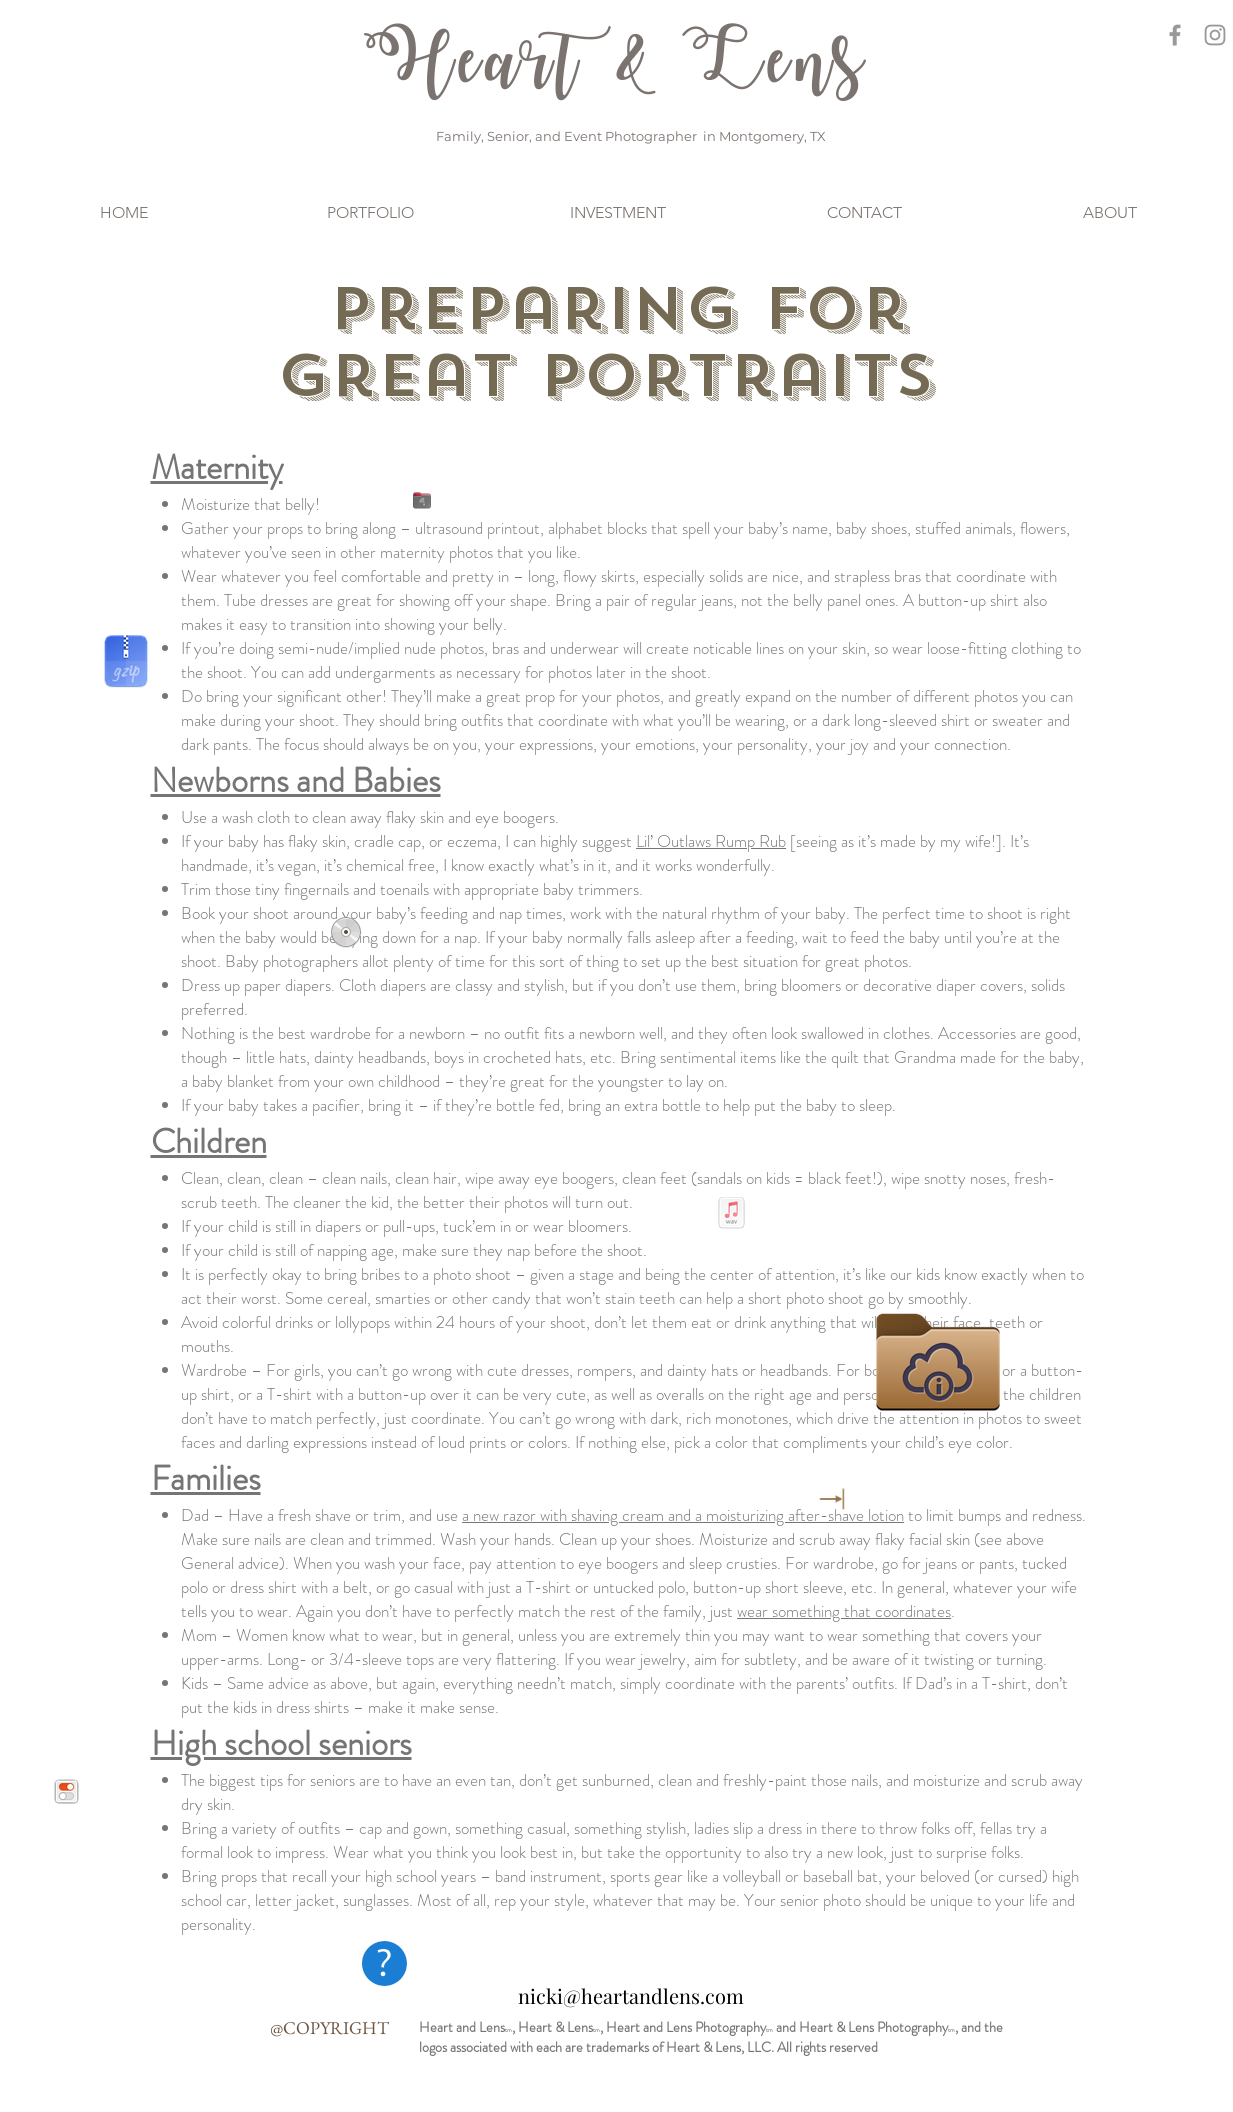 The image size is (1233, 2112). I want to click on folder synced with insync cloud service, so click(422, 500).